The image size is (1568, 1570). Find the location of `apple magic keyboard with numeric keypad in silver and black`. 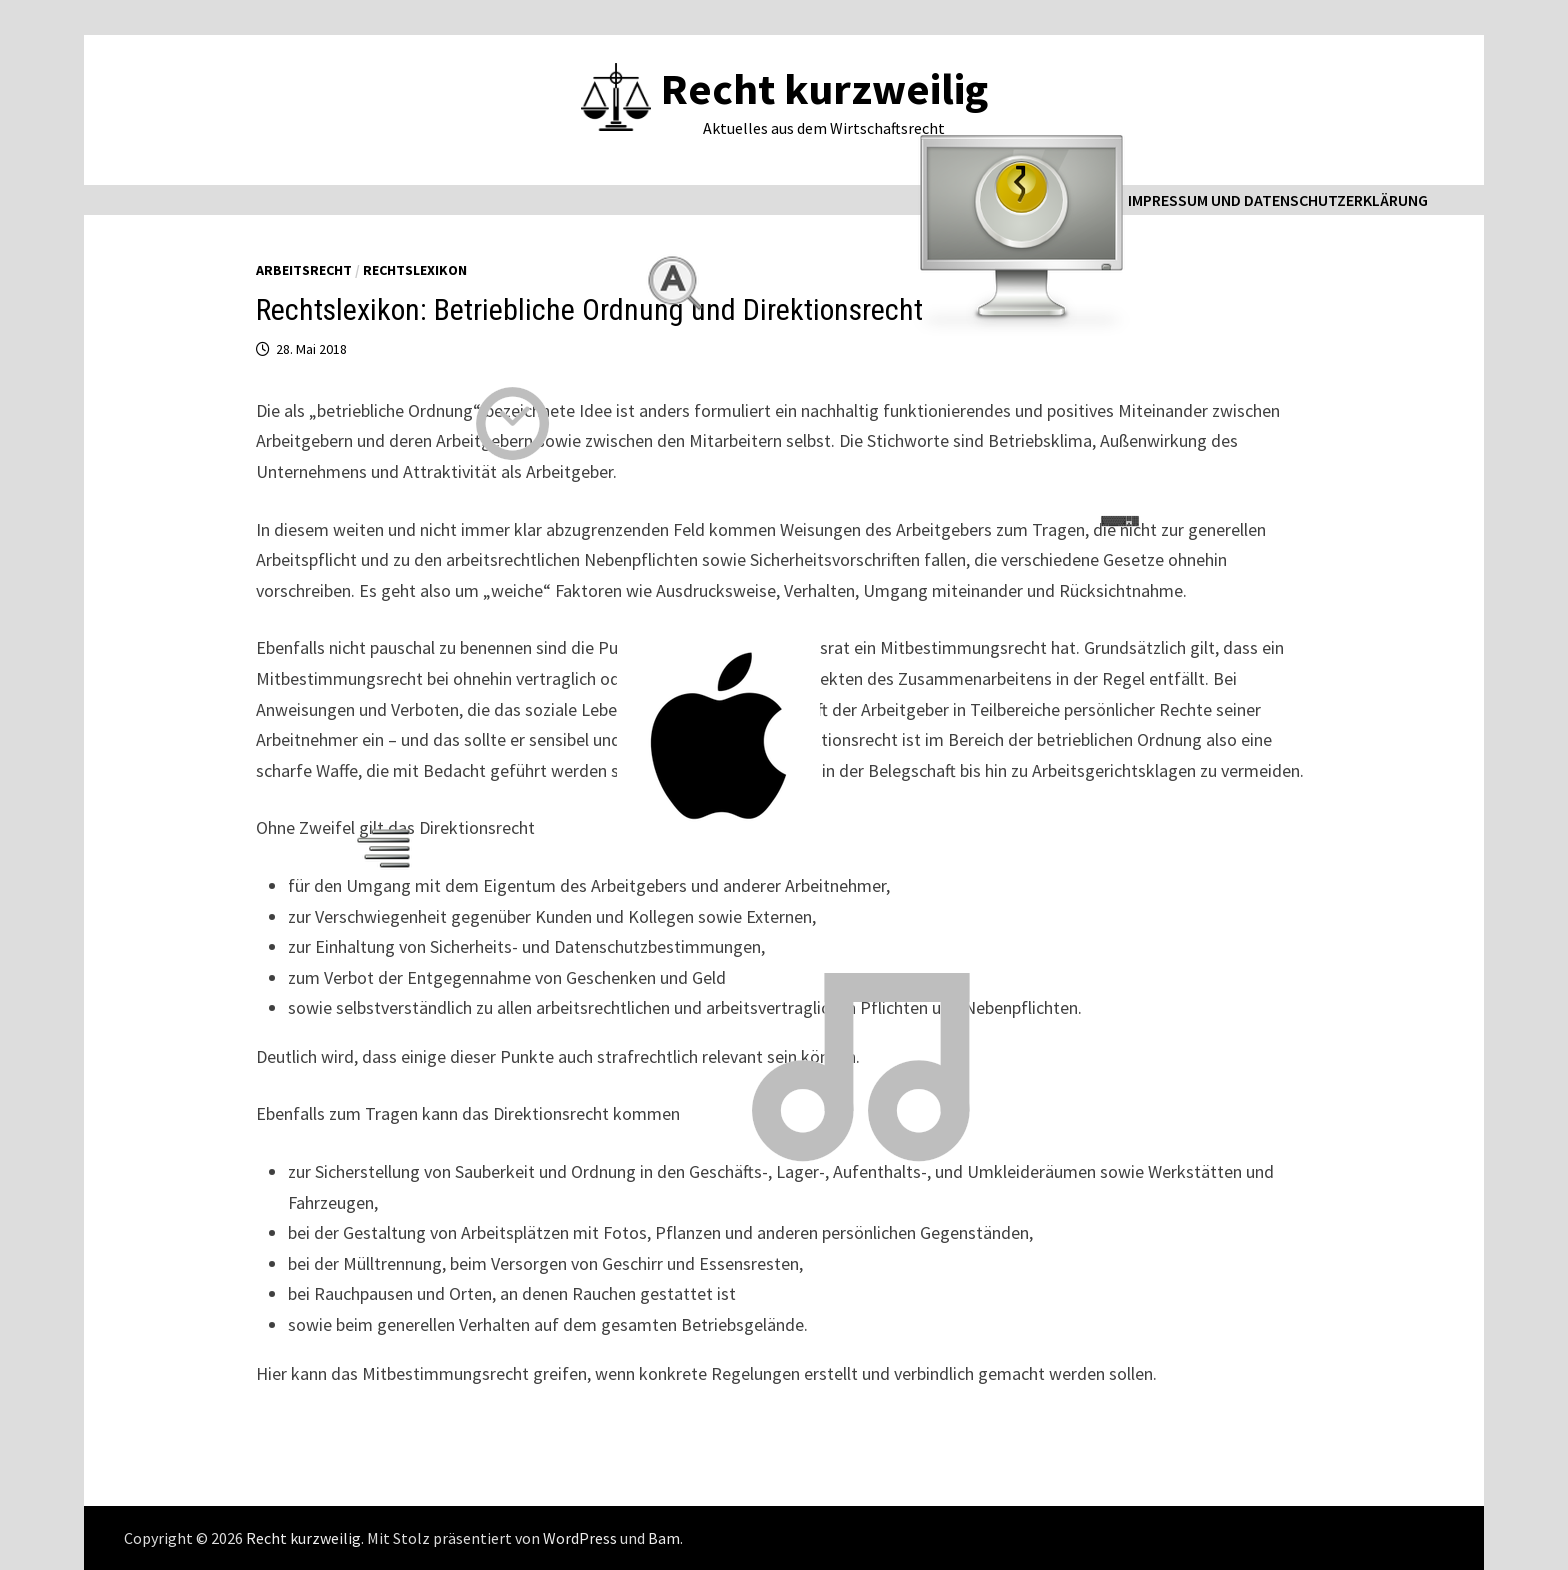

apple magic keyboard with numeric keypad in silver and black is located at coordinates (1120, 521).